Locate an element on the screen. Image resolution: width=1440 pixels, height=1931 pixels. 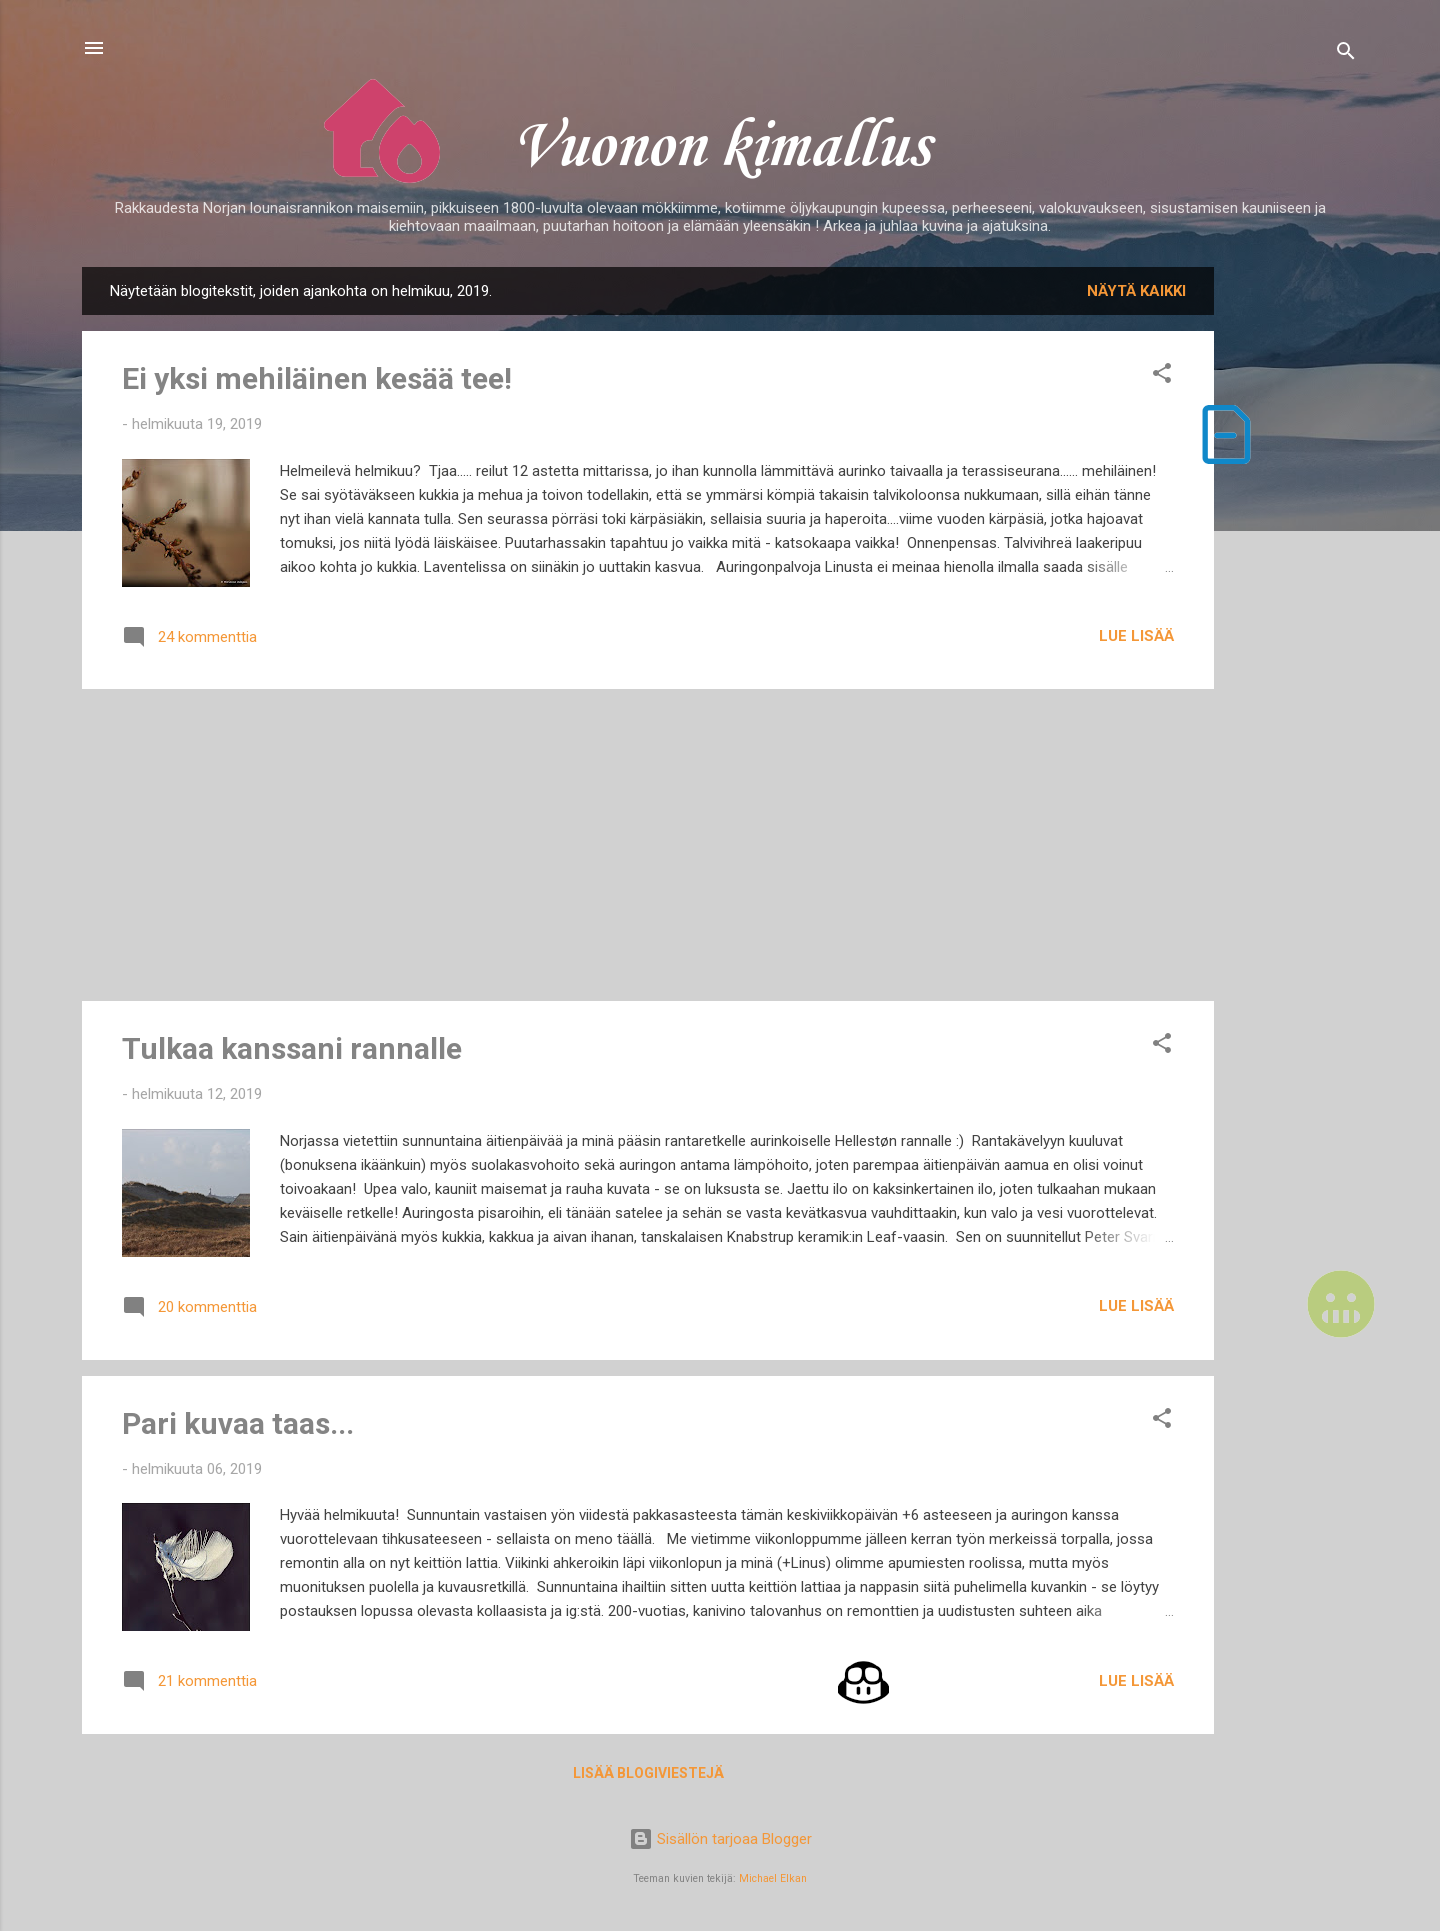
indicates a file has been removed or deleted is located at coordinates (1224, 434).